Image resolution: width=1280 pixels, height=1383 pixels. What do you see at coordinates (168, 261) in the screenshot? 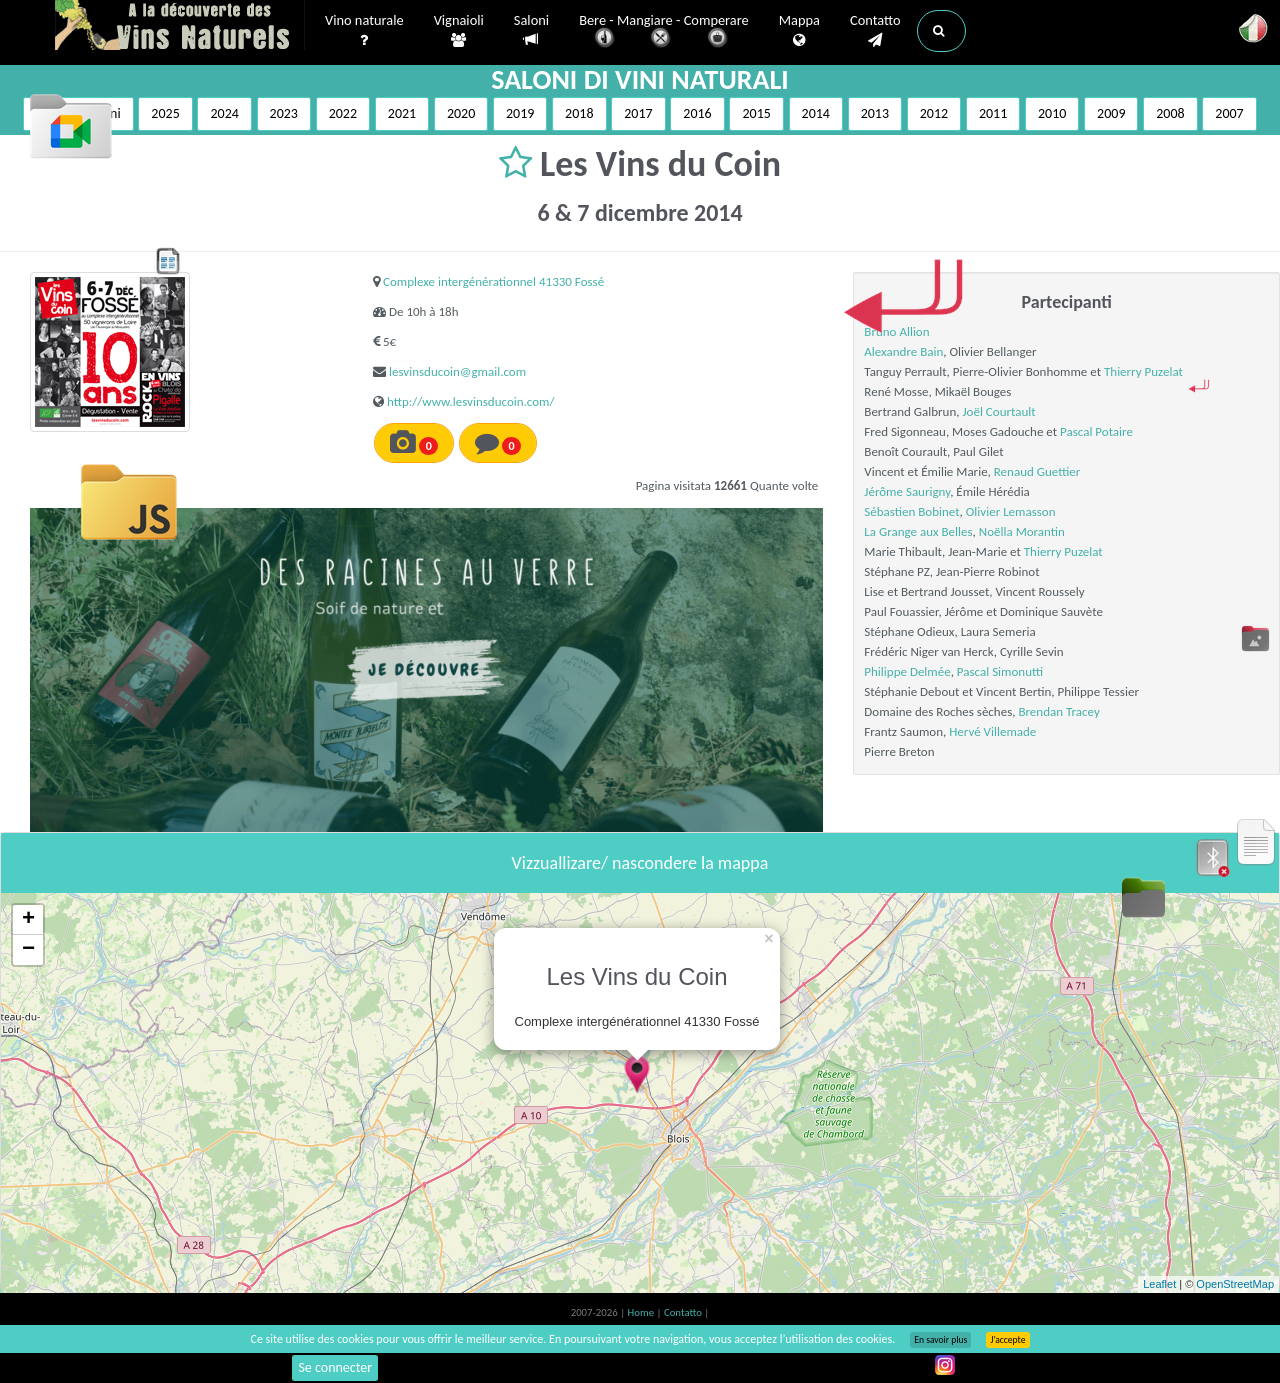
I see `libreoffice master document file type` at bounding box center [168, 261].